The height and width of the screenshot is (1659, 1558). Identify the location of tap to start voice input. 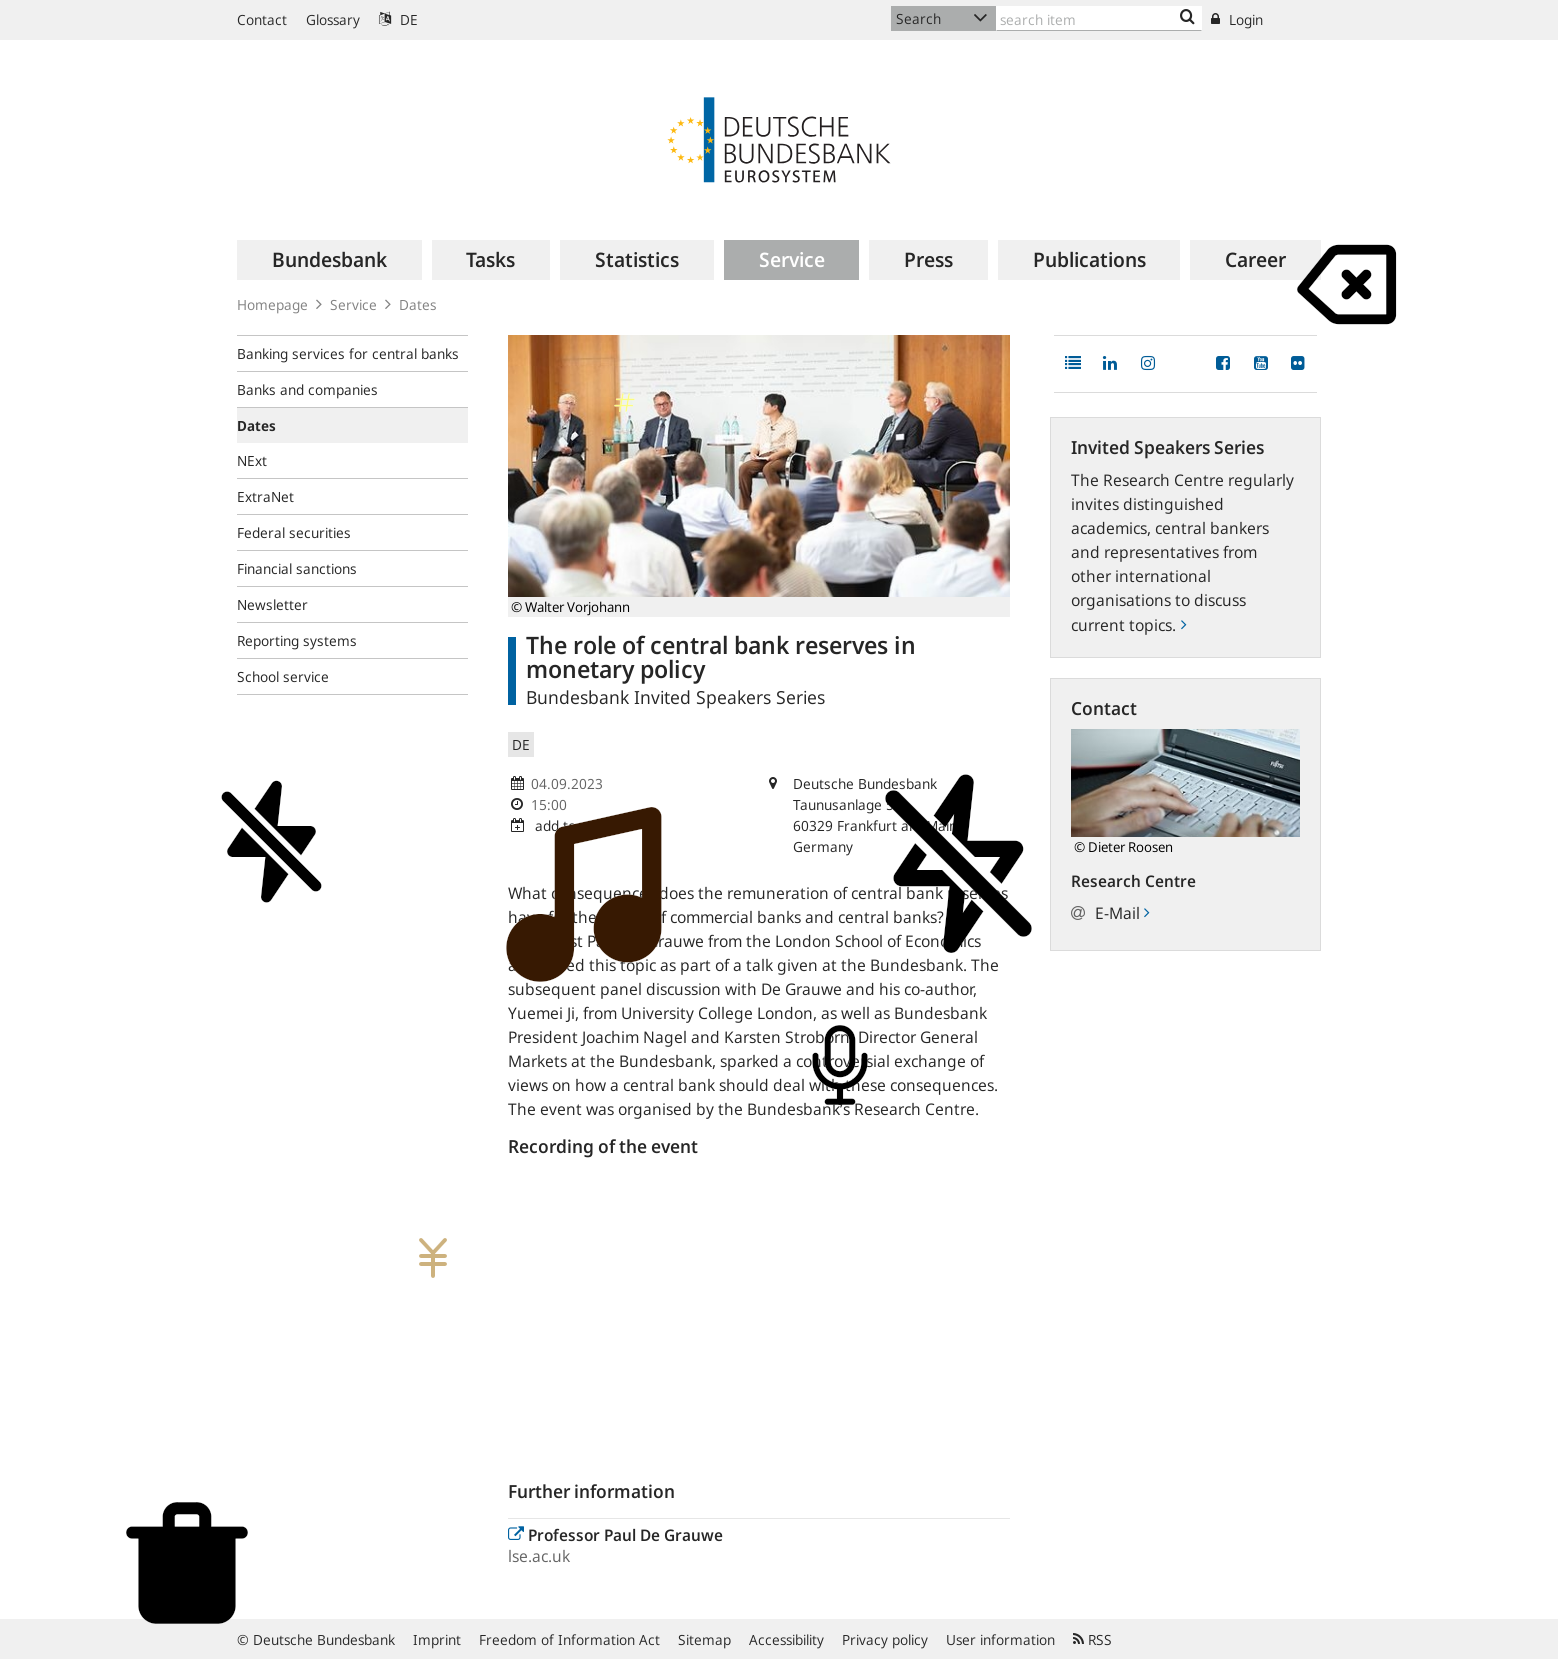
(840, 1065).